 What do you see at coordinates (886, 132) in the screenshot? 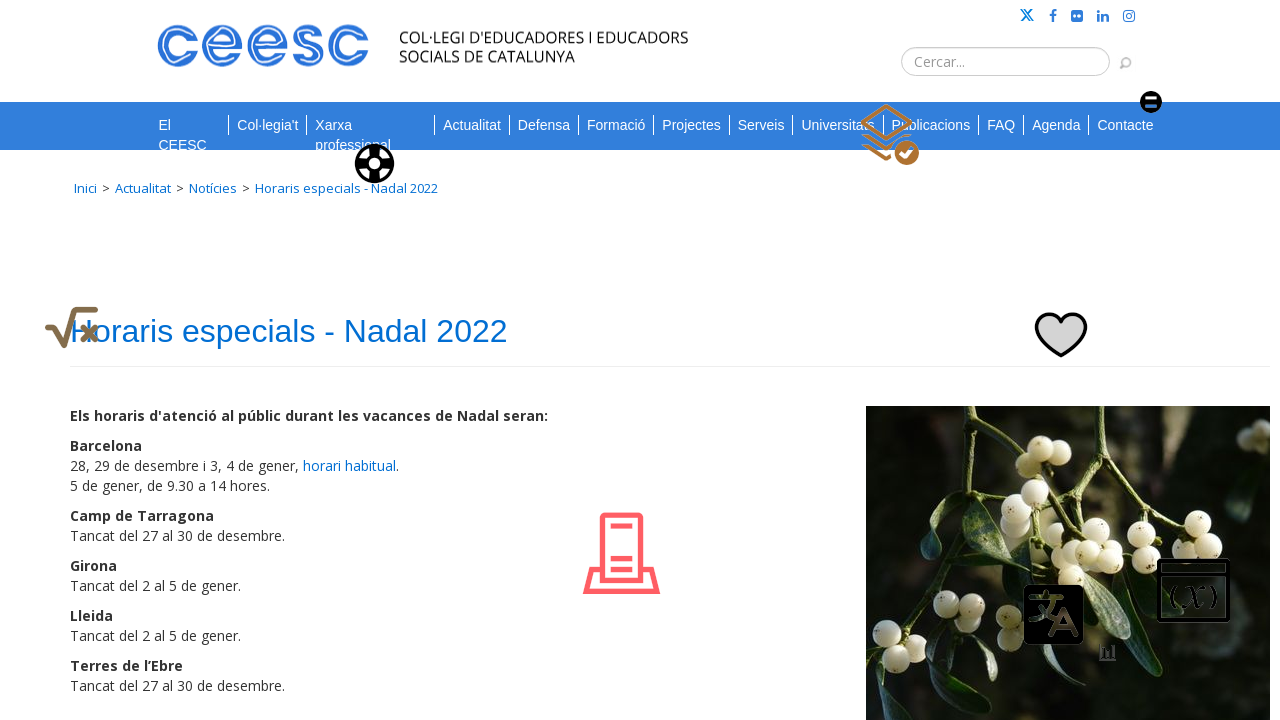
I see `view active layers in the editor` at bounding box center [886, 132].